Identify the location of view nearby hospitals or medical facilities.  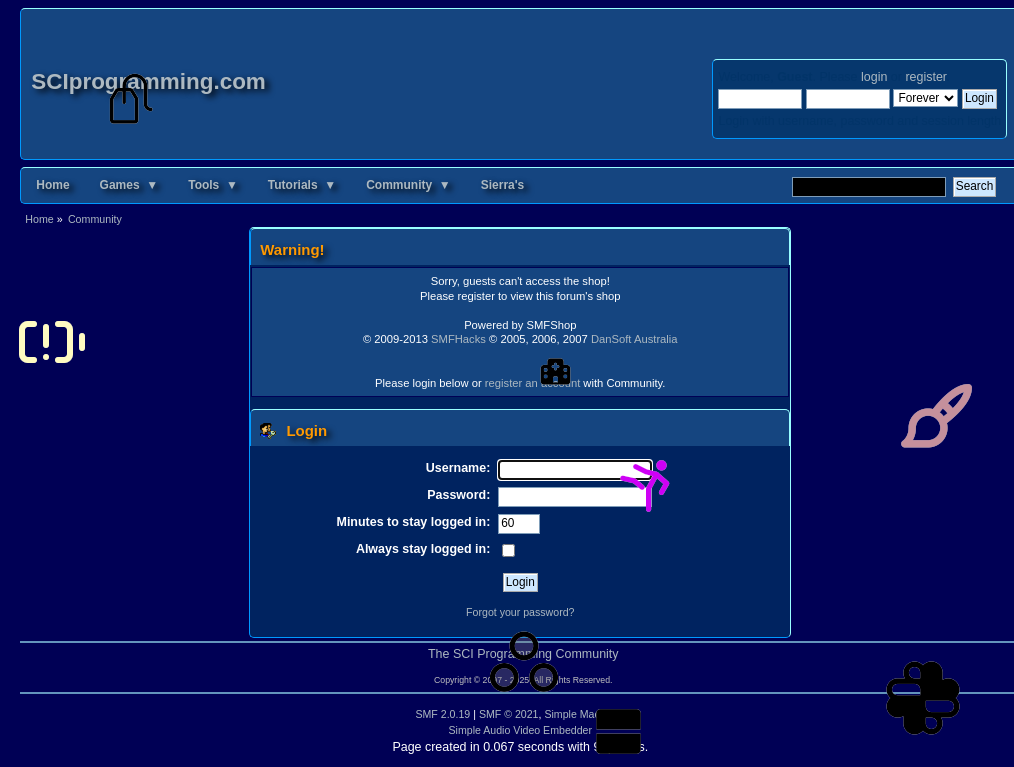
(555, 371).